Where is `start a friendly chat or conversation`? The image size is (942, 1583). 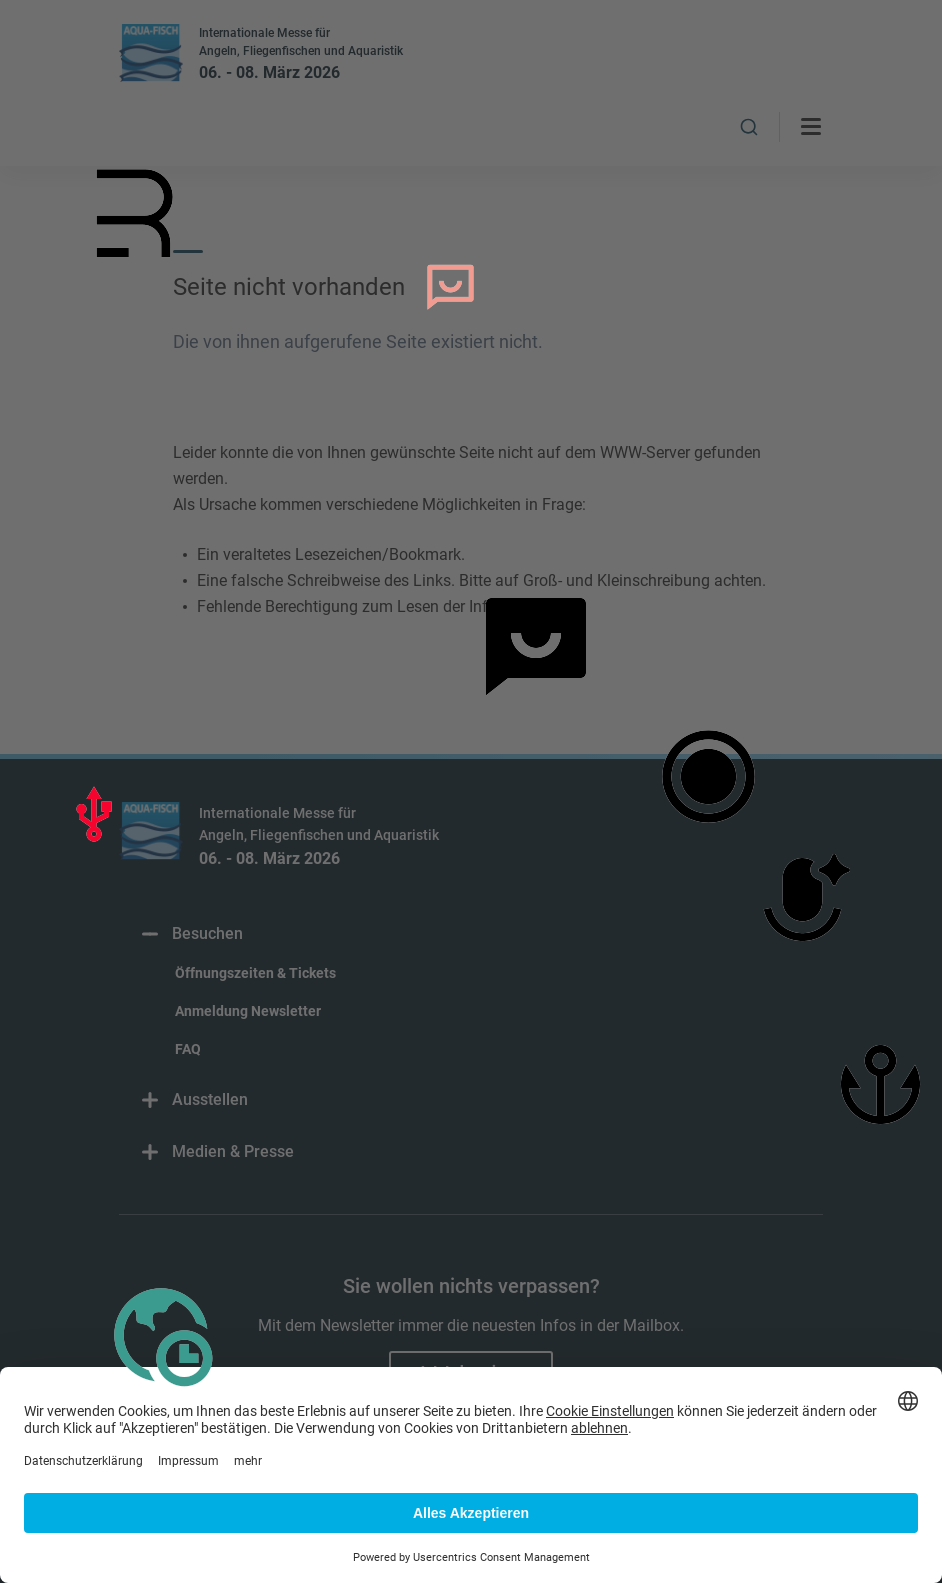
start a friendly chat or conversation is located at coordinates (450, 285).